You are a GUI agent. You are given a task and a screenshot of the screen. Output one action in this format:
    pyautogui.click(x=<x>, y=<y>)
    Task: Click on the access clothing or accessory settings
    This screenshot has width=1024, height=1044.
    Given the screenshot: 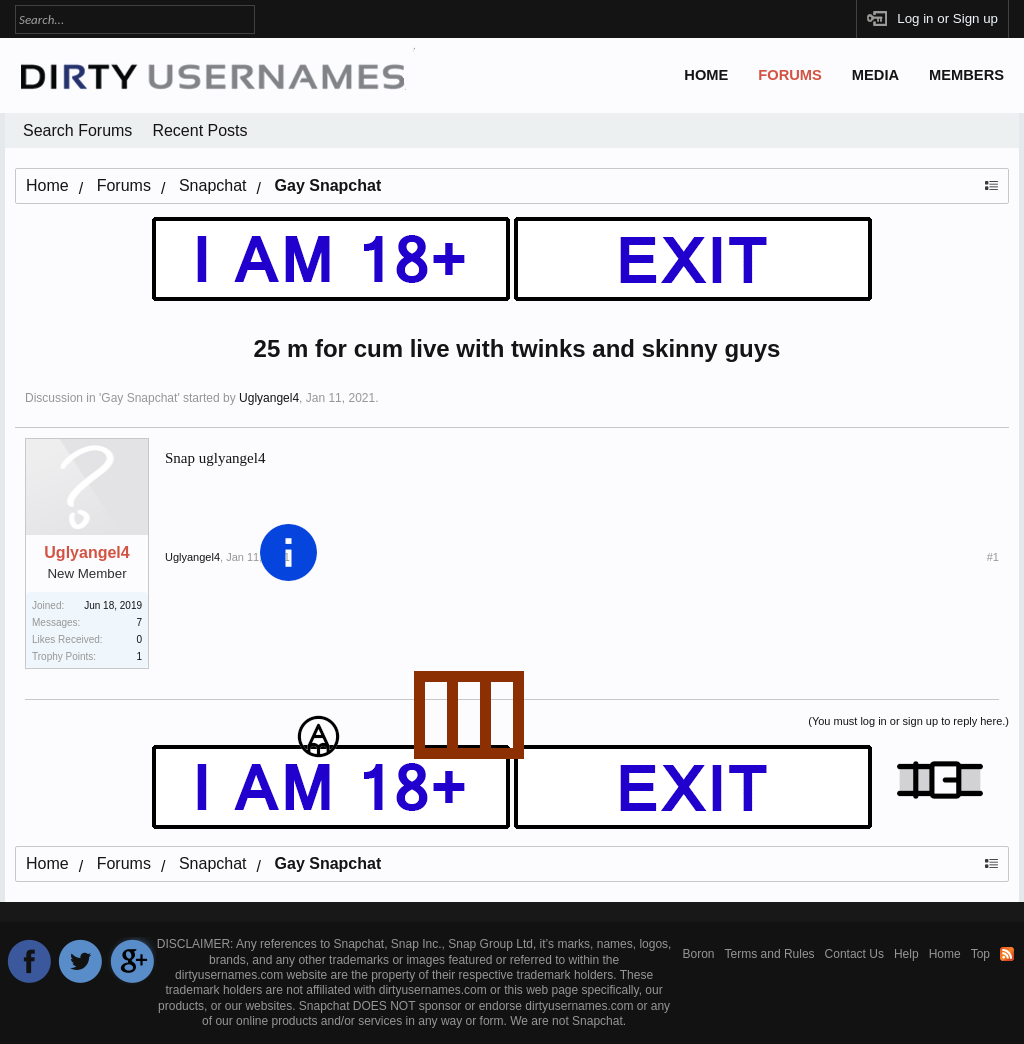 What is the action you would take?
    pyautogui.click(x=940, y=780)
    